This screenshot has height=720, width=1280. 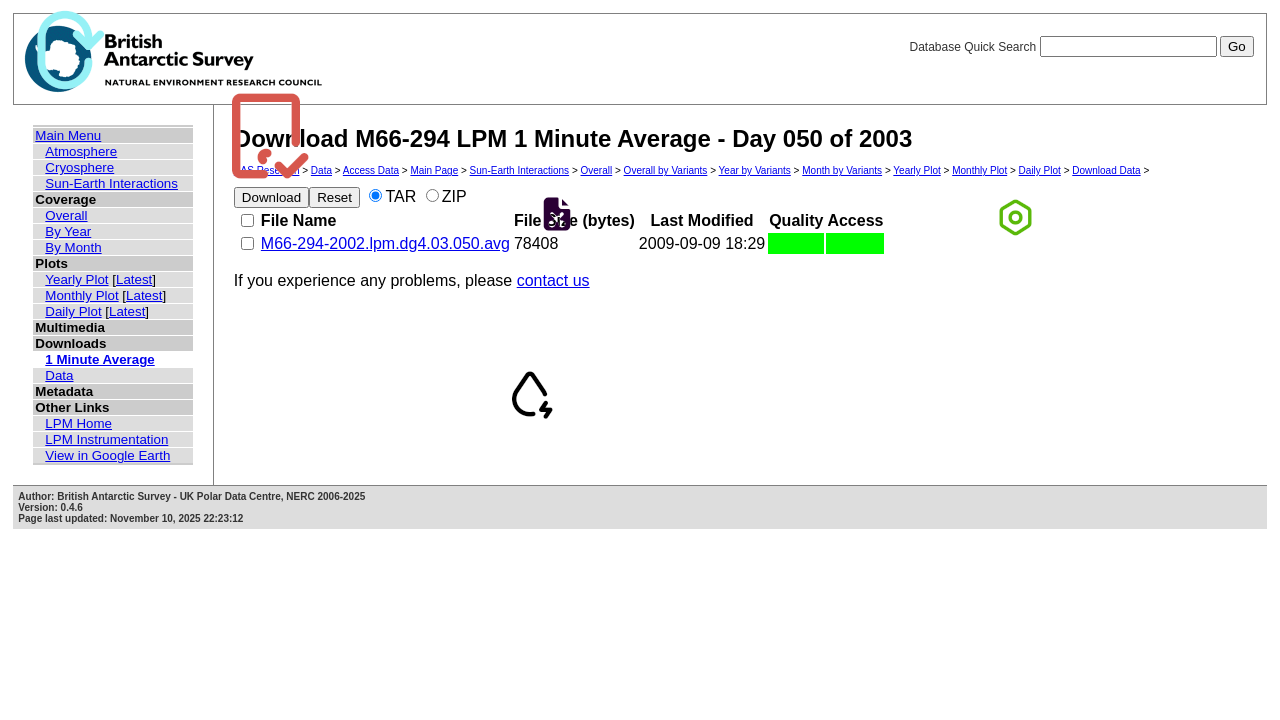 What do you see at coordinates (266, 136) in the screenshot?
I see `tablet device successfully connected` at bounding box center [266, 136].